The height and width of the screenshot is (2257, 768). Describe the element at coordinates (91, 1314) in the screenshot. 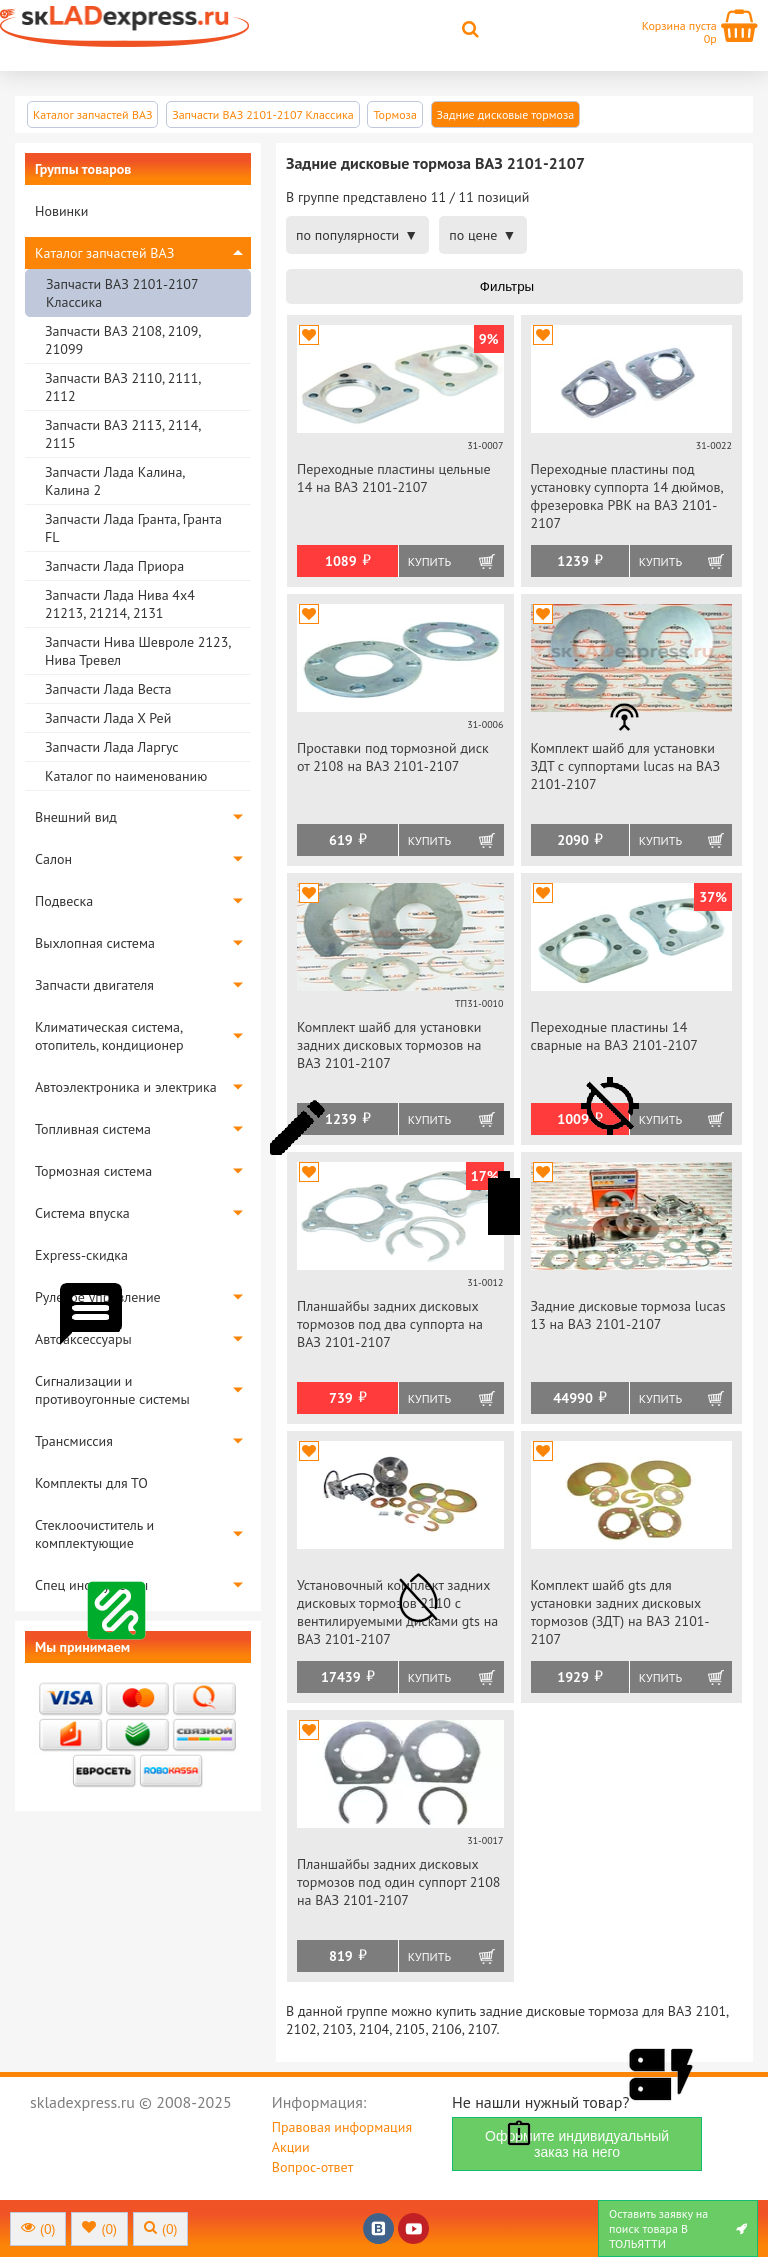

I see `open messaging or chat` at that location.